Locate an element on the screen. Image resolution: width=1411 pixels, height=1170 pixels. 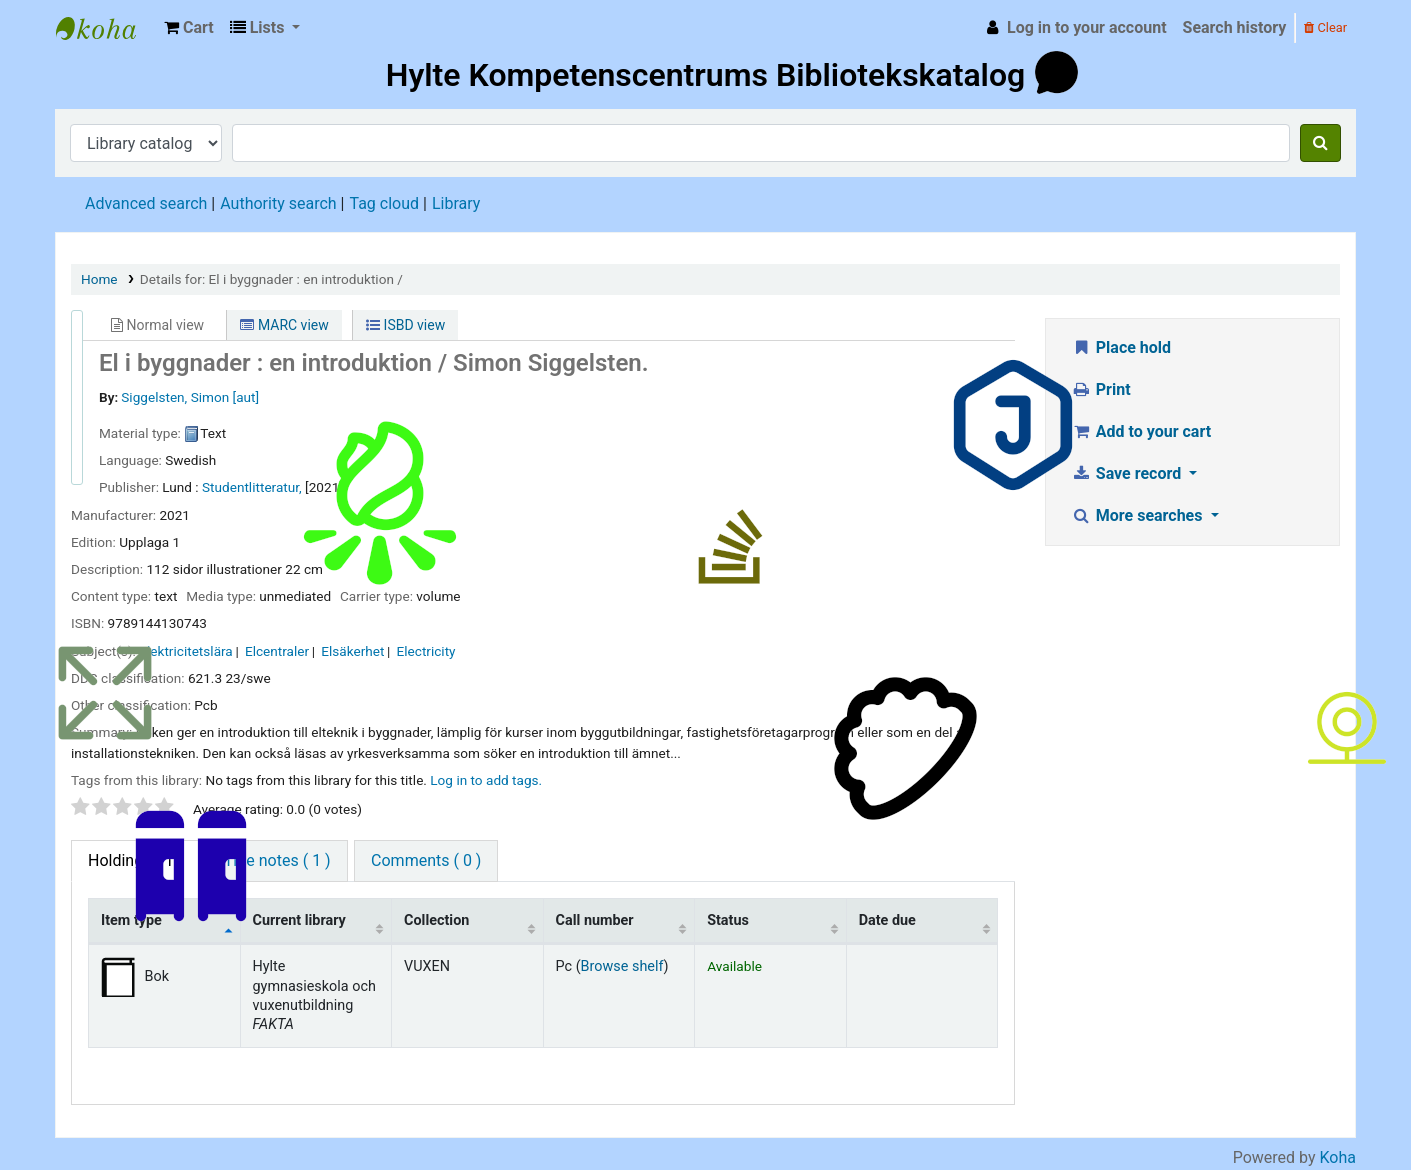
expand to fullscreen mode is located at coordinates (105, 693).